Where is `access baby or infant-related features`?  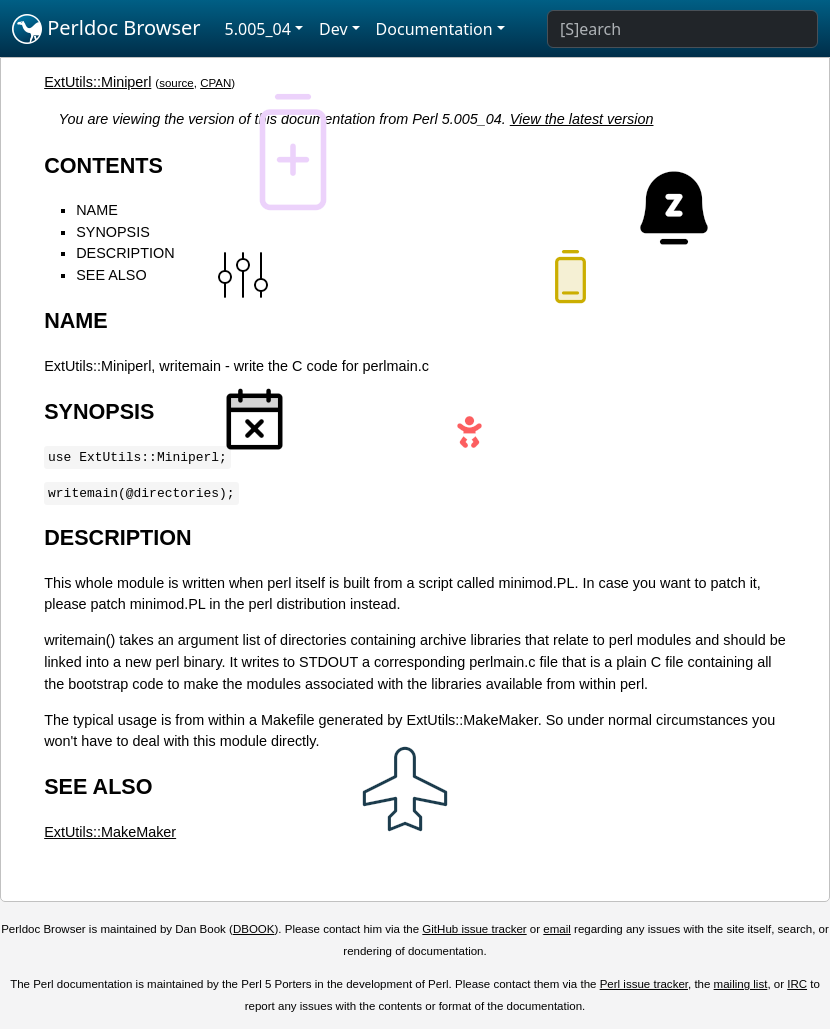
access baby or infant-related features is located at coordinates (469, 431).